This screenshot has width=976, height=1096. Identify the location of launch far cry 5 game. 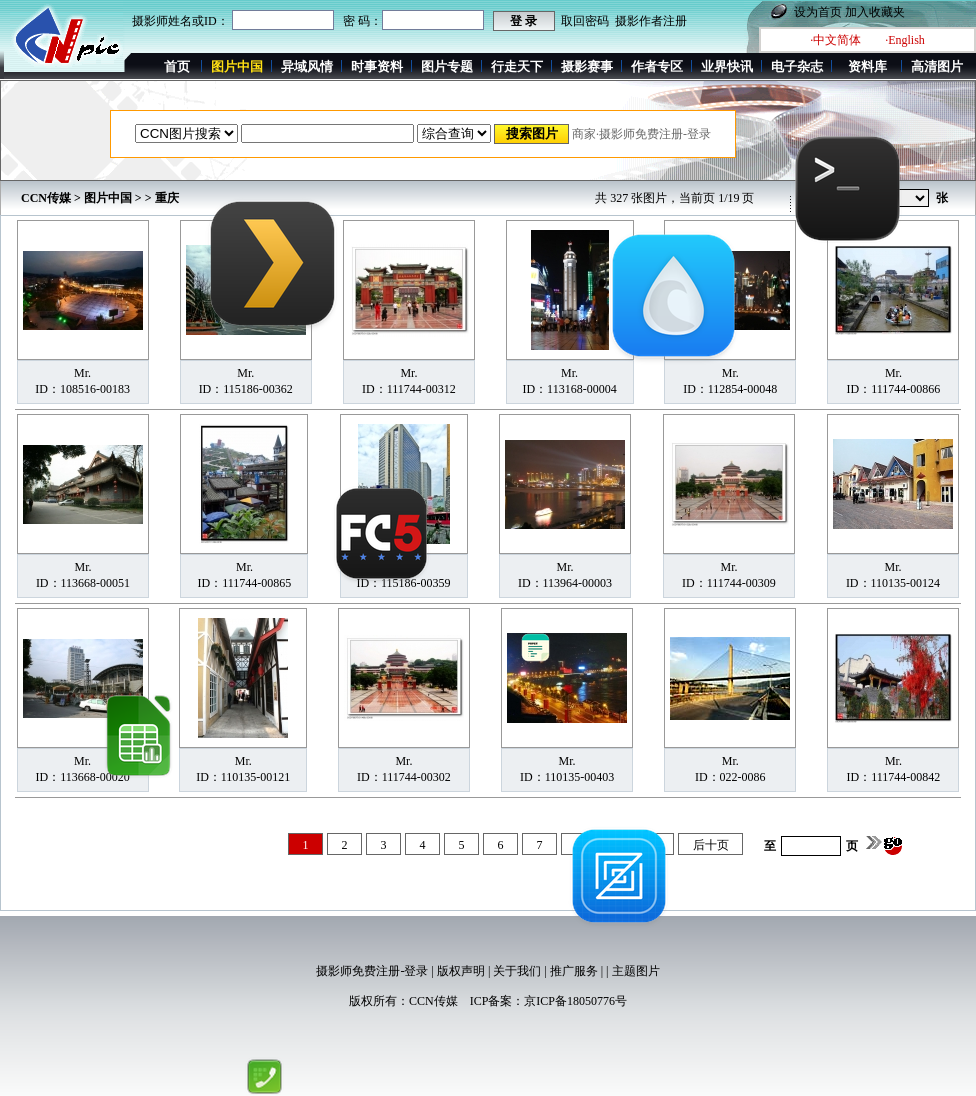
(381, 533).